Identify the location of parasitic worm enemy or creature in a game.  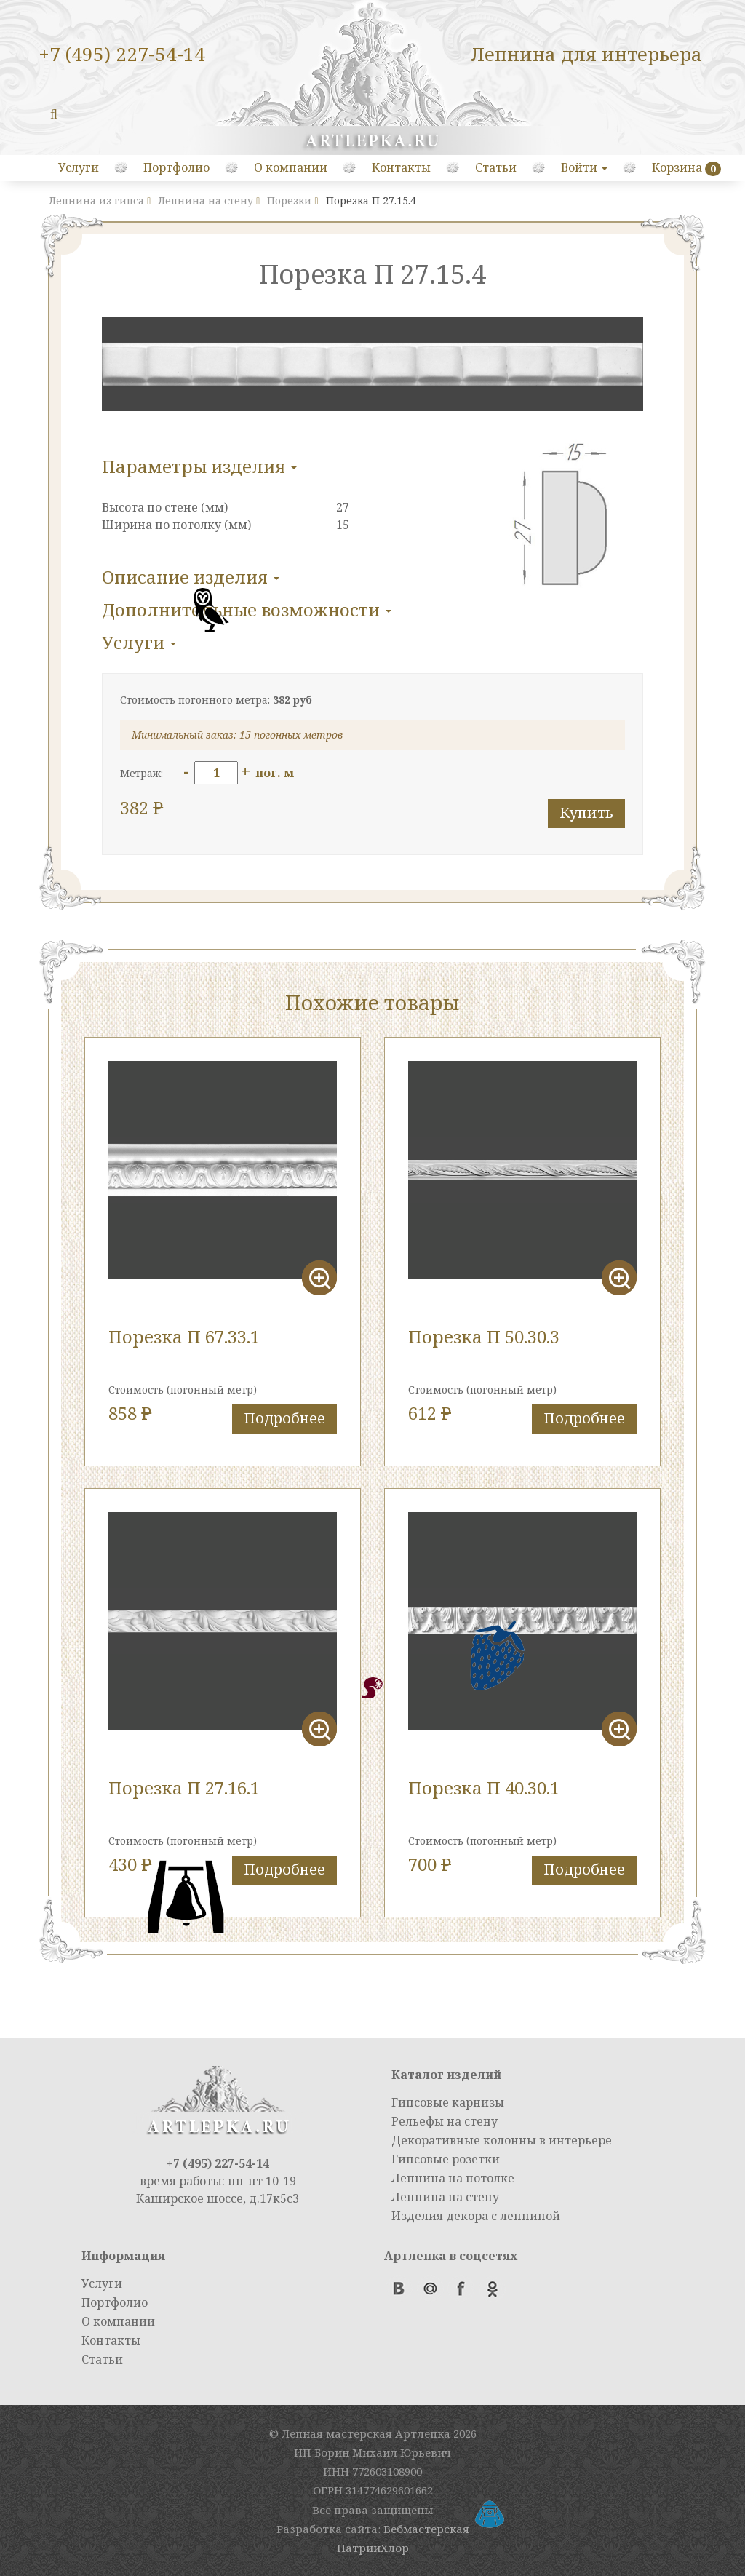
(372, 1687).